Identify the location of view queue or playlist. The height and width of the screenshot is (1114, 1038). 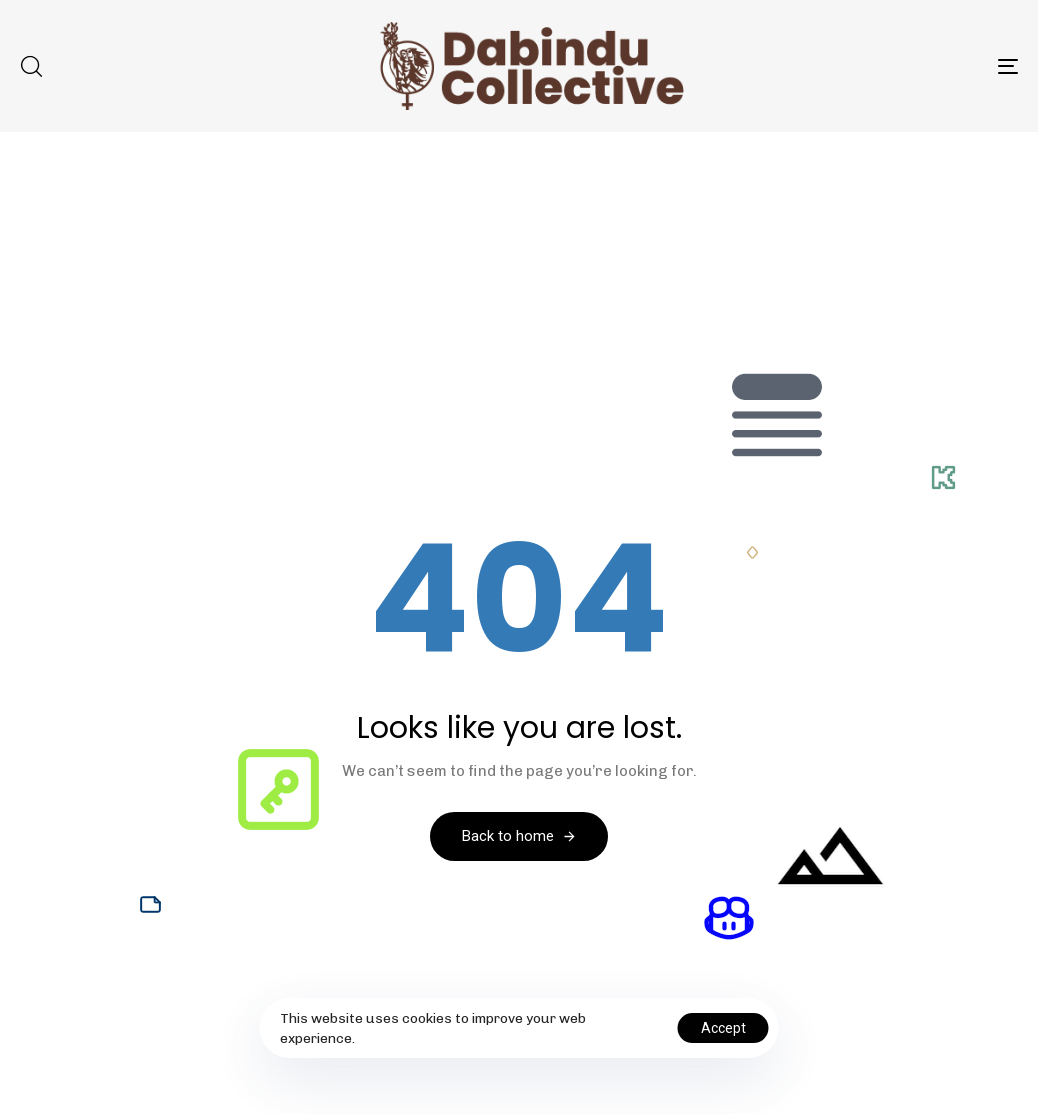
(777, 415).